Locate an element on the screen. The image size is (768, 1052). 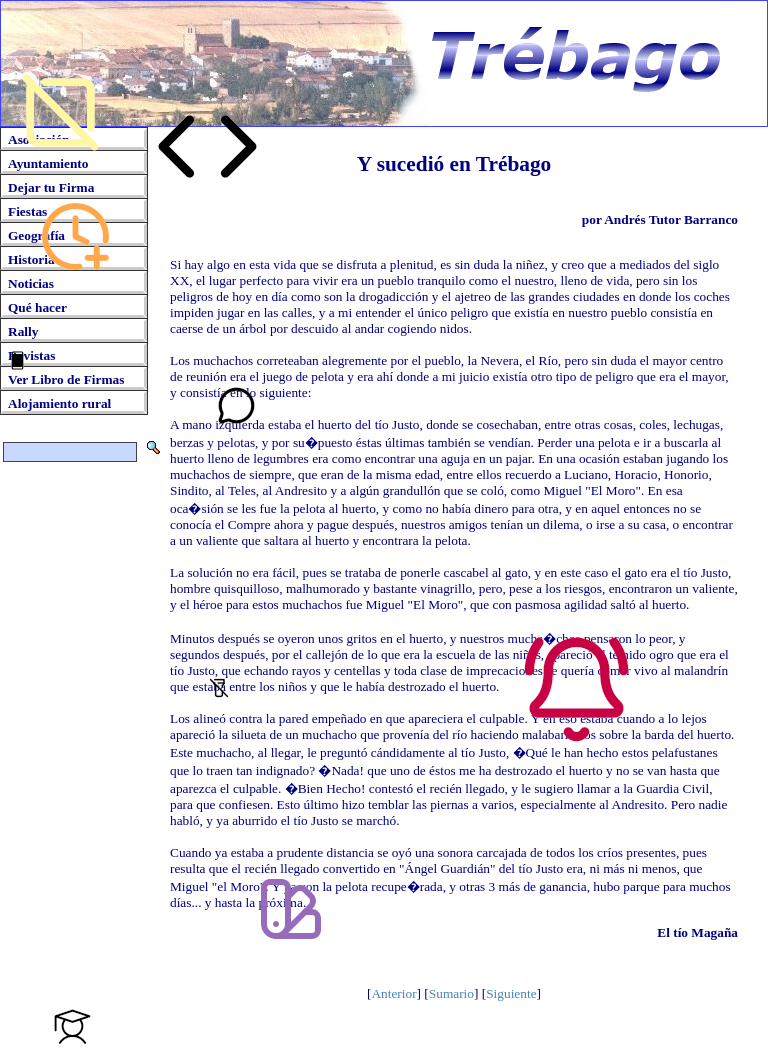
add a new timer or alarm is located at coordinates (75, 236).